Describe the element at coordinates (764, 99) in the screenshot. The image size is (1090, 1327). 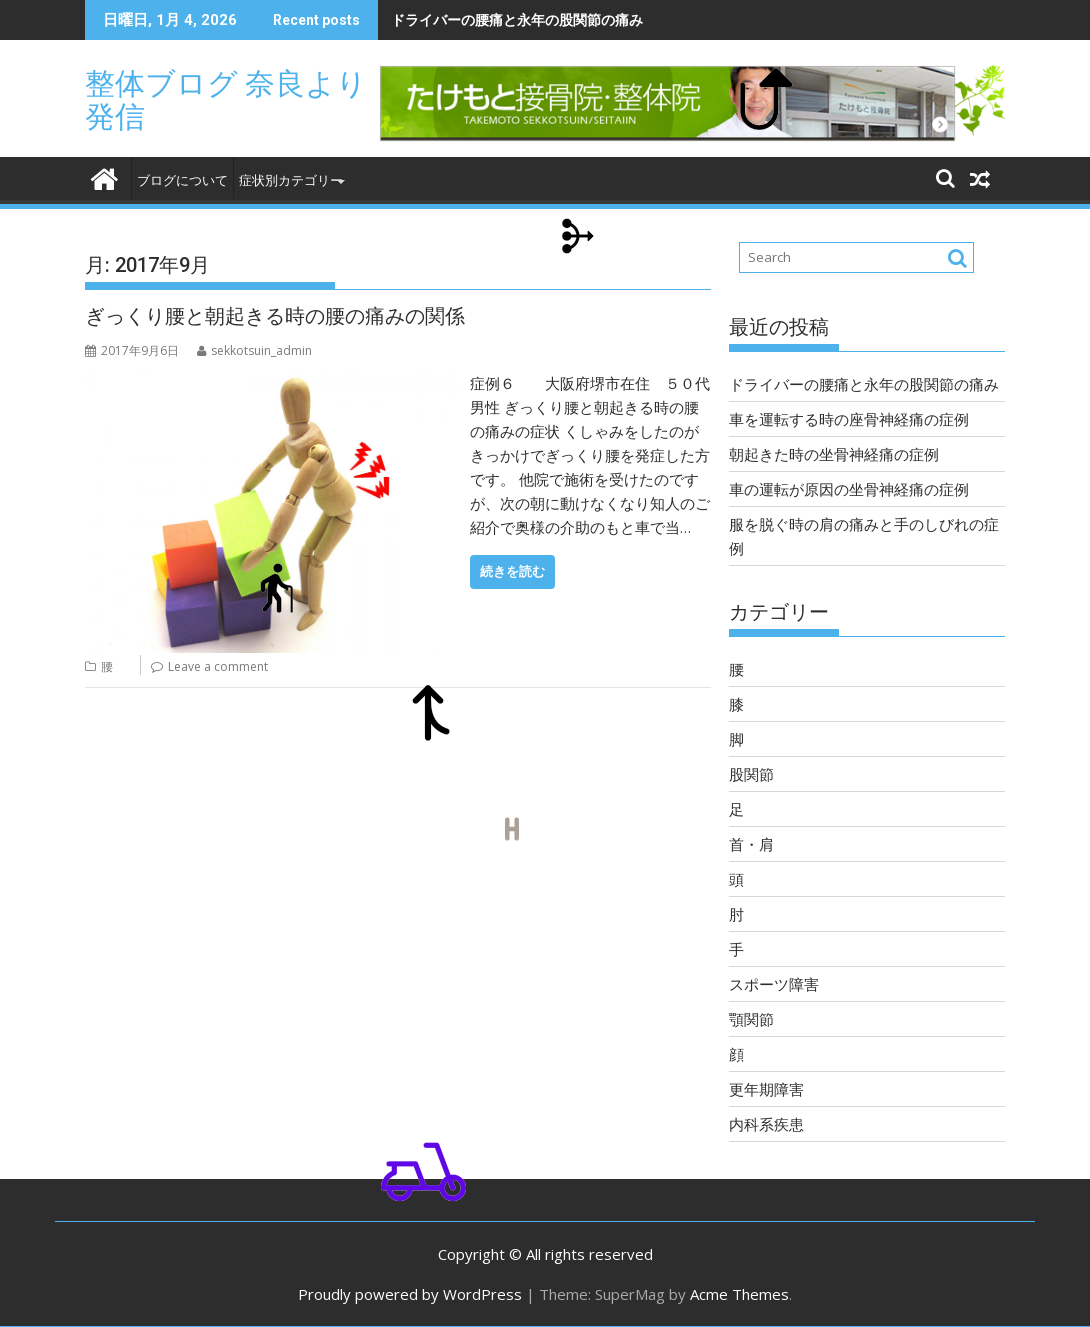
I see `redo or repeat last action` at that location.